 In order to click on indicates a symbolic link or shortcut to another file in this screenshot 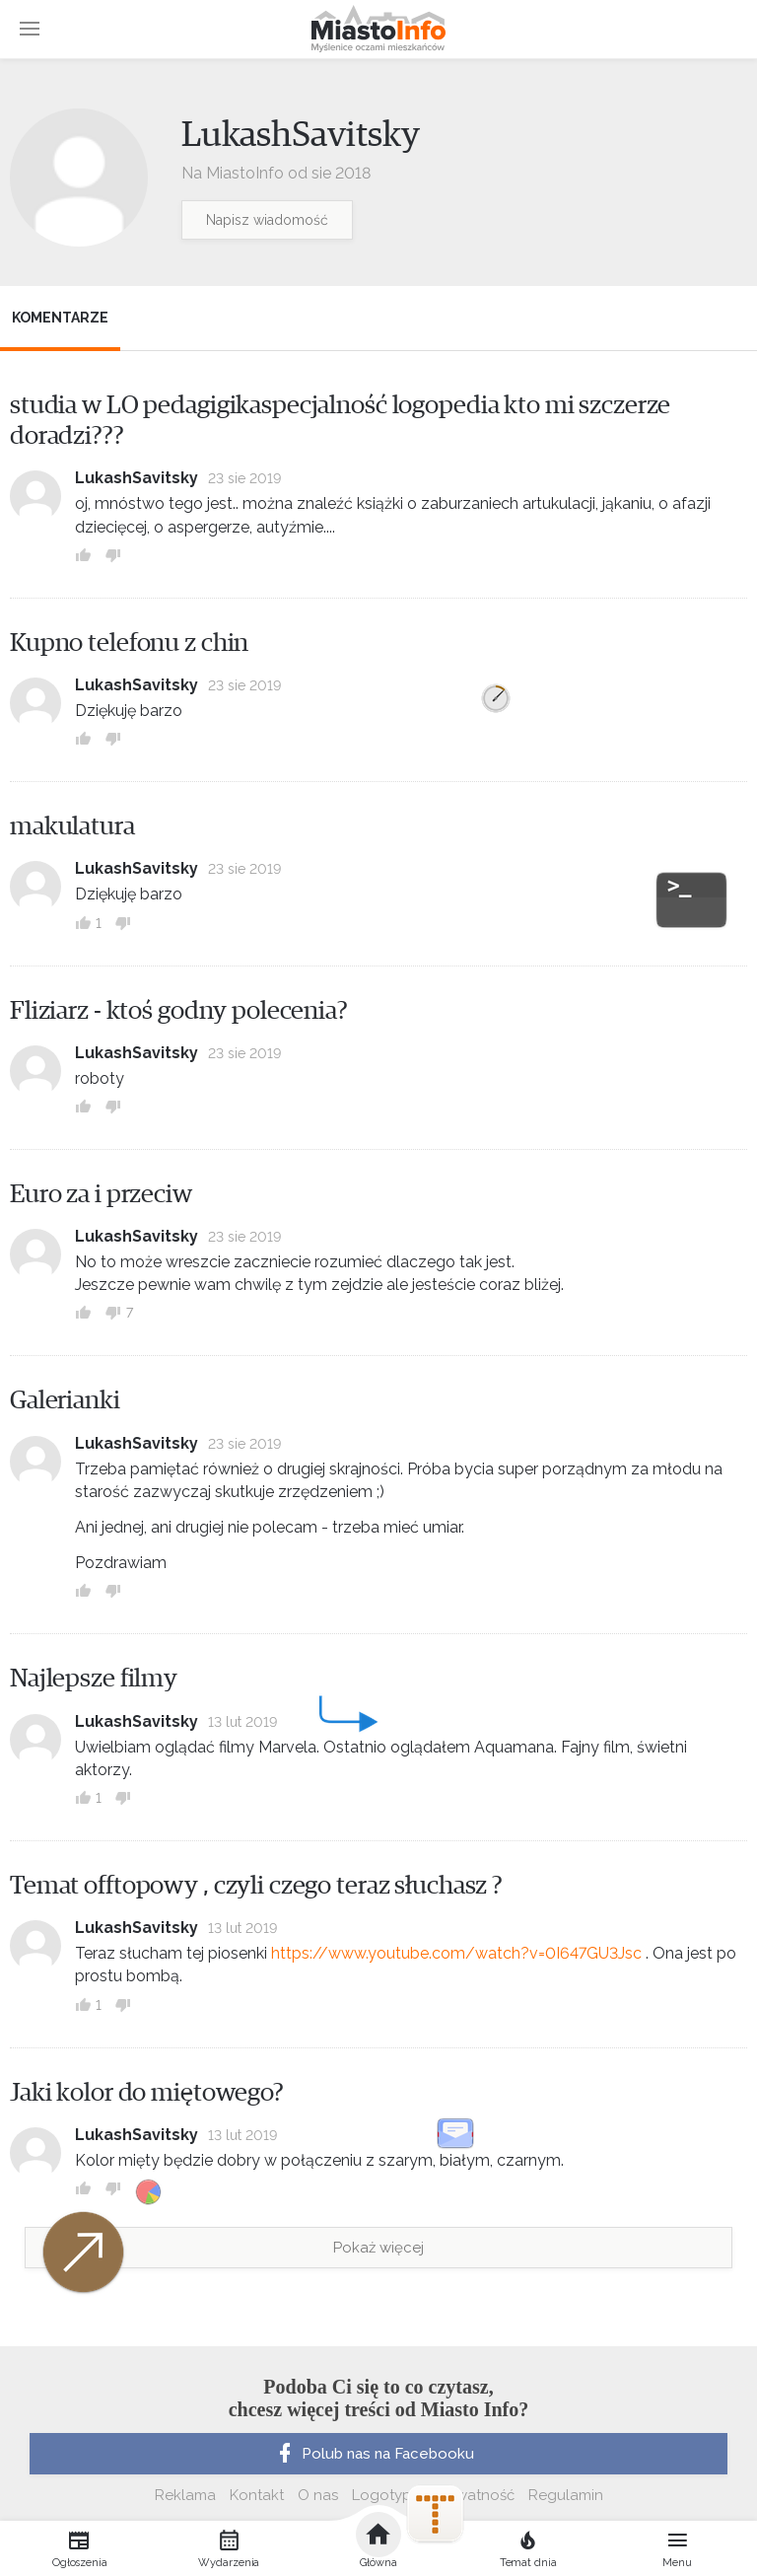, I will do `click(83, 2252)`.